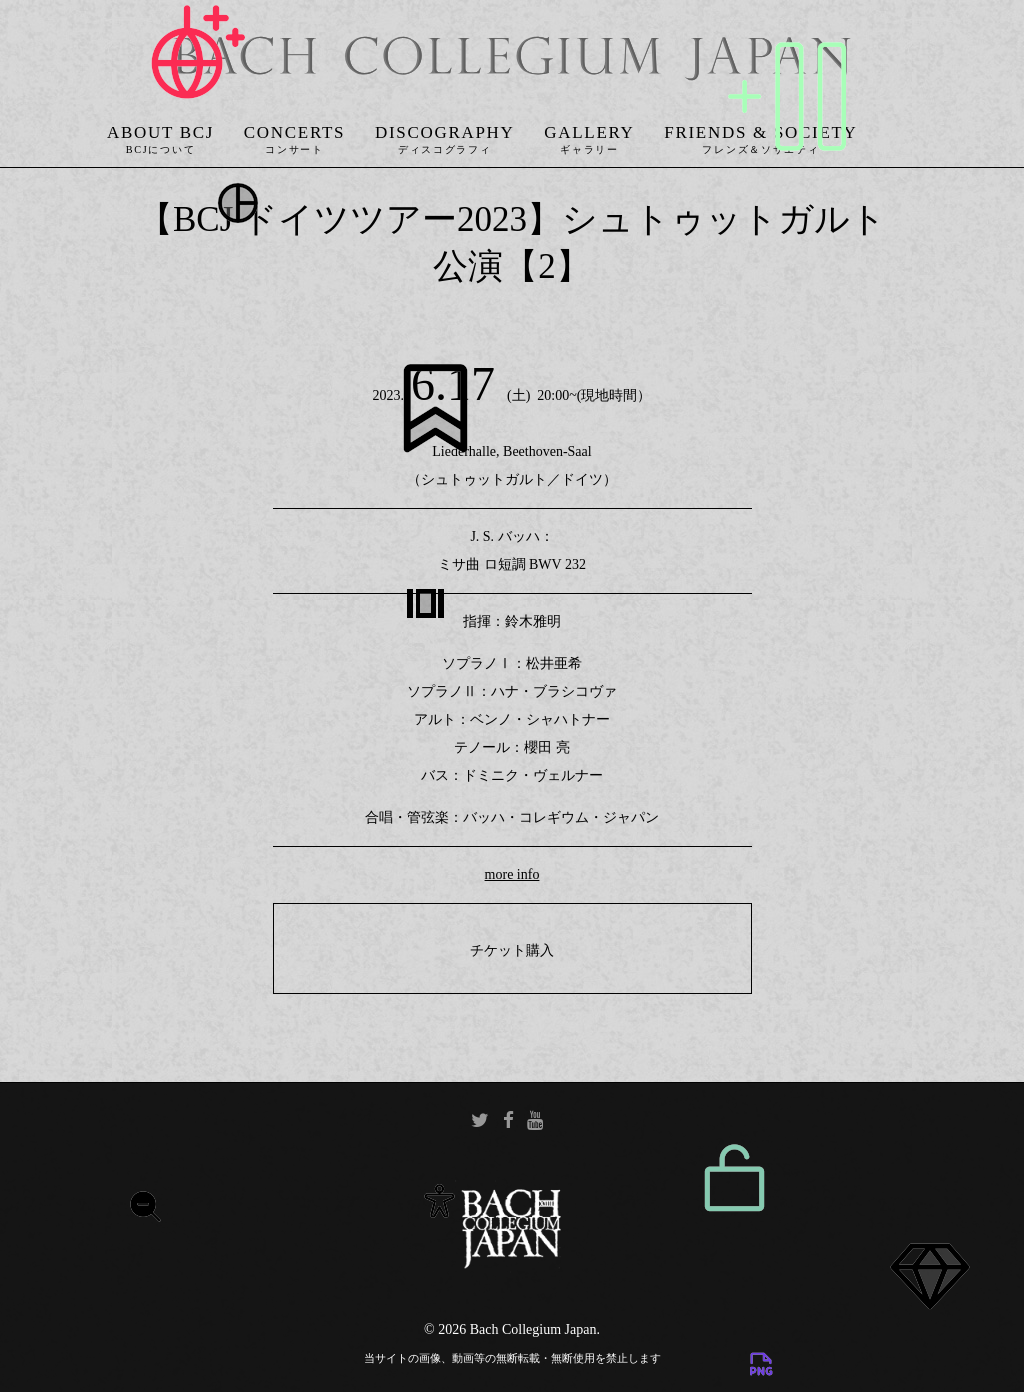  Describe the element at coordinates (238, 203) in the screenshot. I see `view data breakdown or statistics` at that location.